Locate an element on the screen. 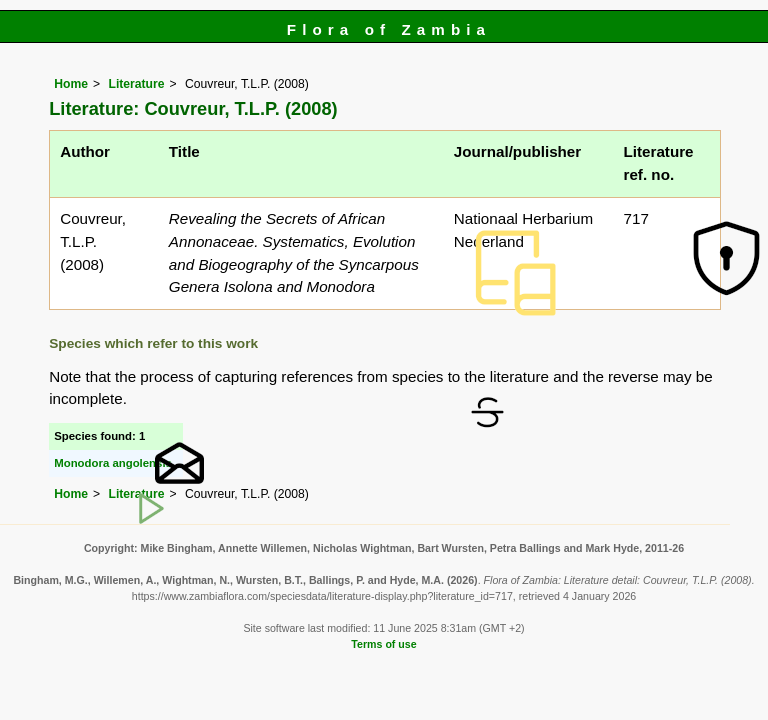 This screenshot has height=720, width=768. mark message as read is located at coordinates (179, 465).